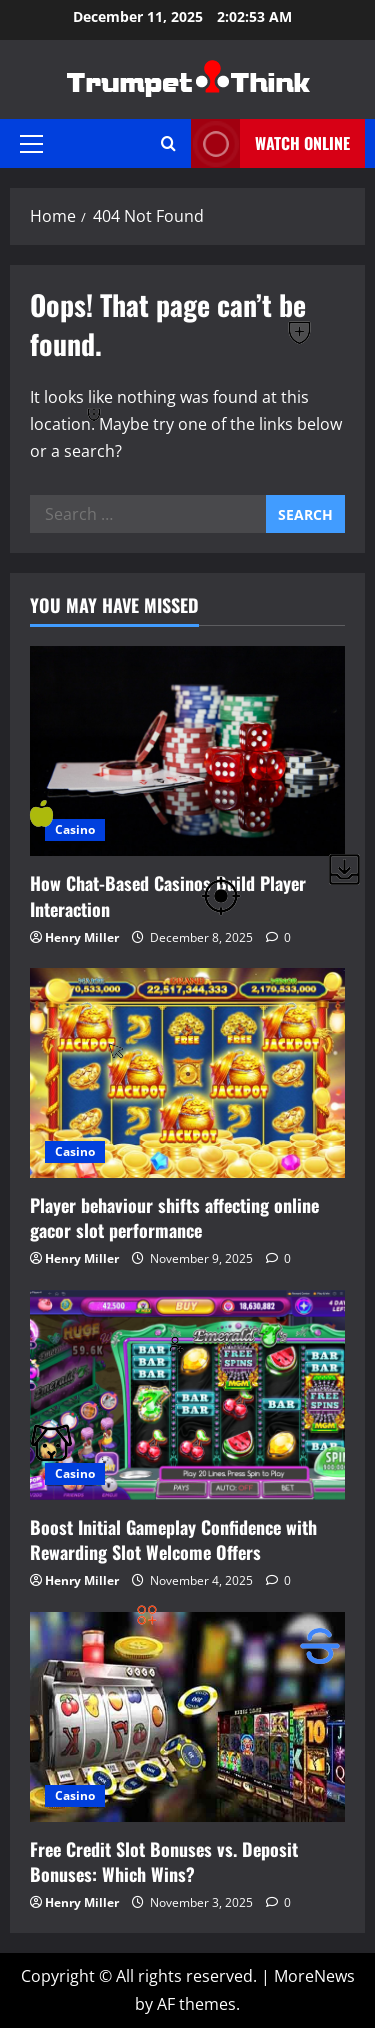 This screenshot has height=2028, width=375. Describe the element at coordinates (94, 414) in the screenshot. I see `indicates security or protection status` at that location.